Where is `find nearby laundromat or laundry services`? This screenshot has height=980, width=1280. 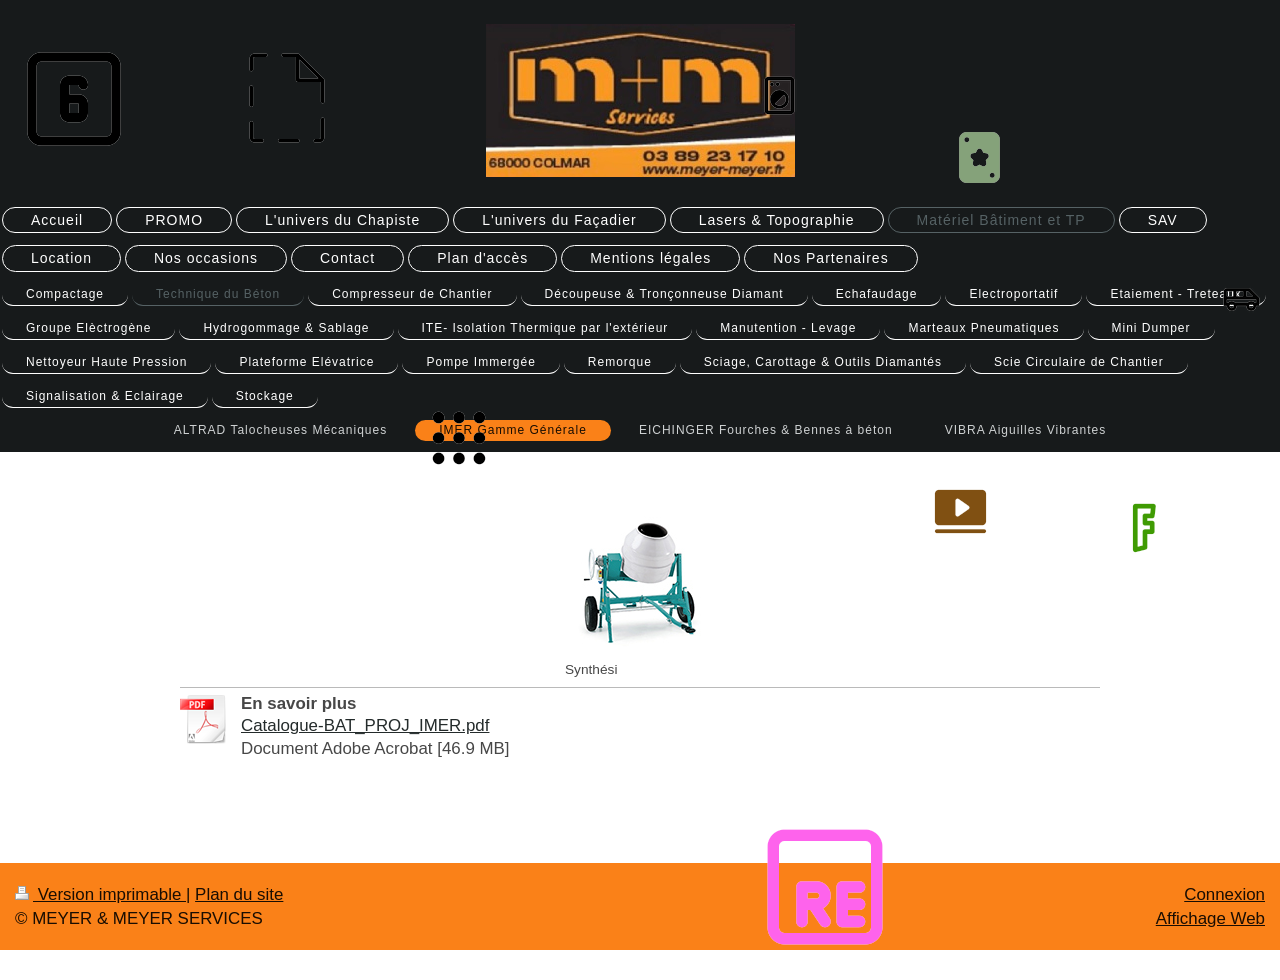
find nearby laundromat or laundry services is located at coordinates (779, 95).